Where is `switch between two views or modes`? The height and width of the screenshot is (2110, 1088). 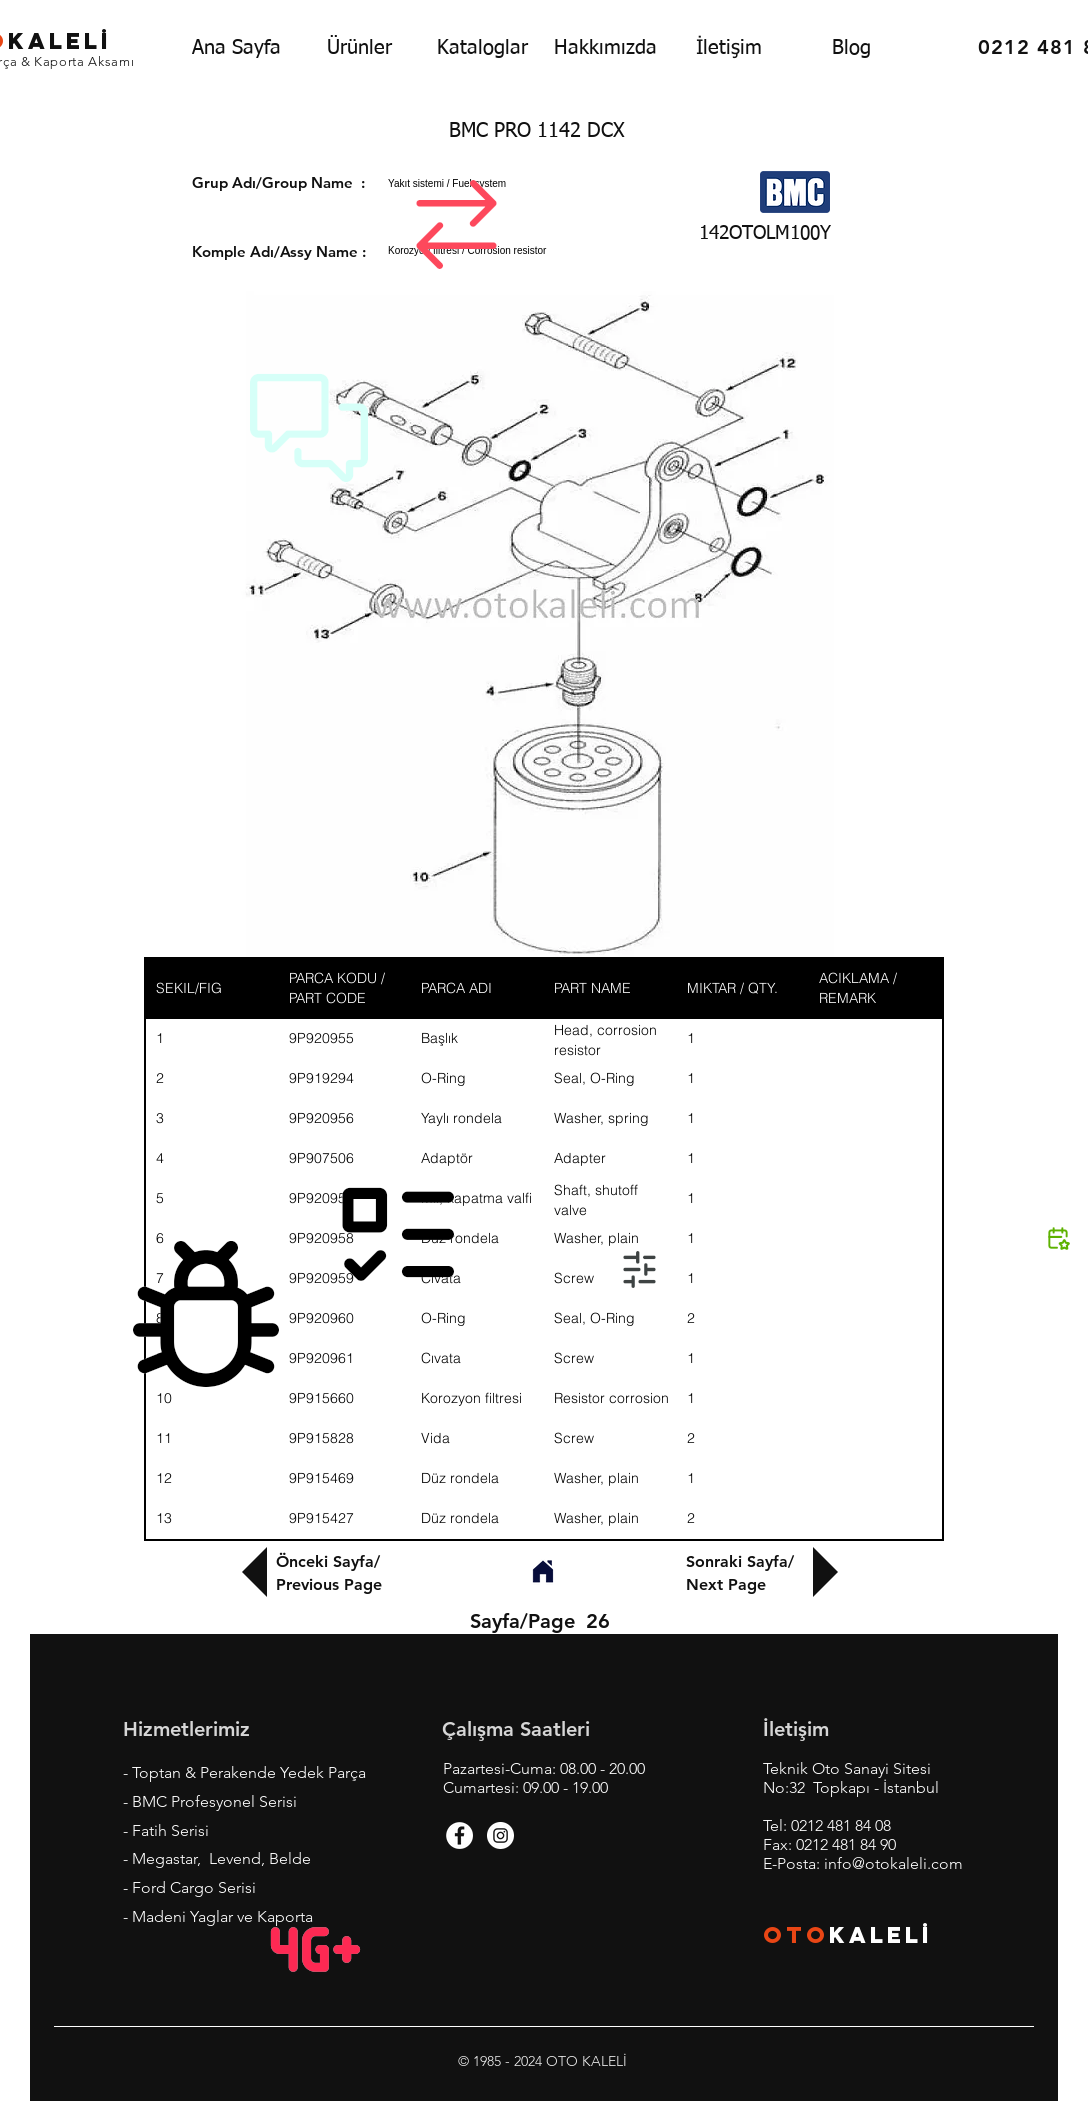 switch between two views or modes is located at coordinates (456, 224).